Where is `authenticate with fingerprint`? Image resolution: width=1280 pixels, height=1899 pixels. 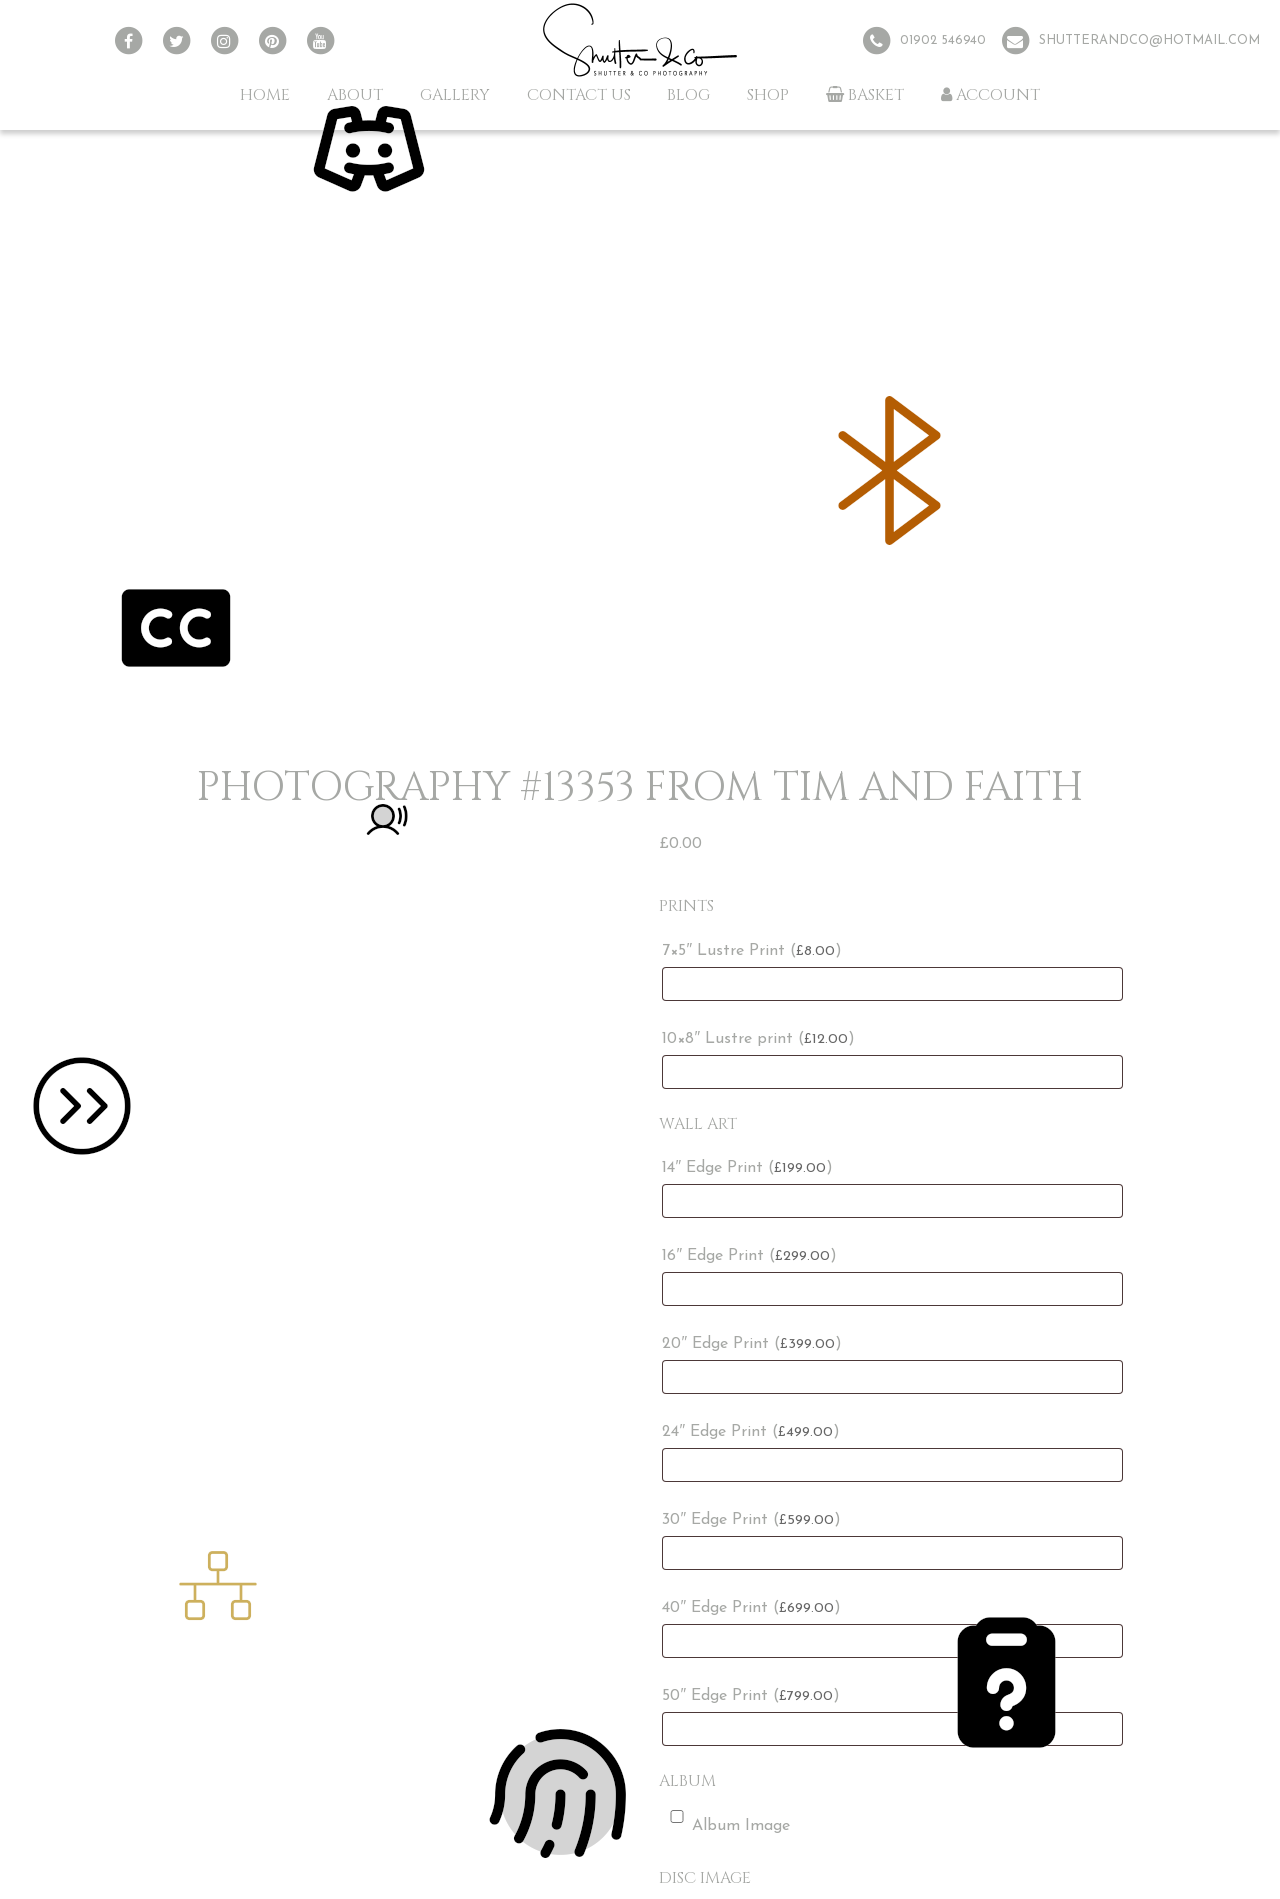
authenticate with fingerprint is located at coordinates (560, 1794).